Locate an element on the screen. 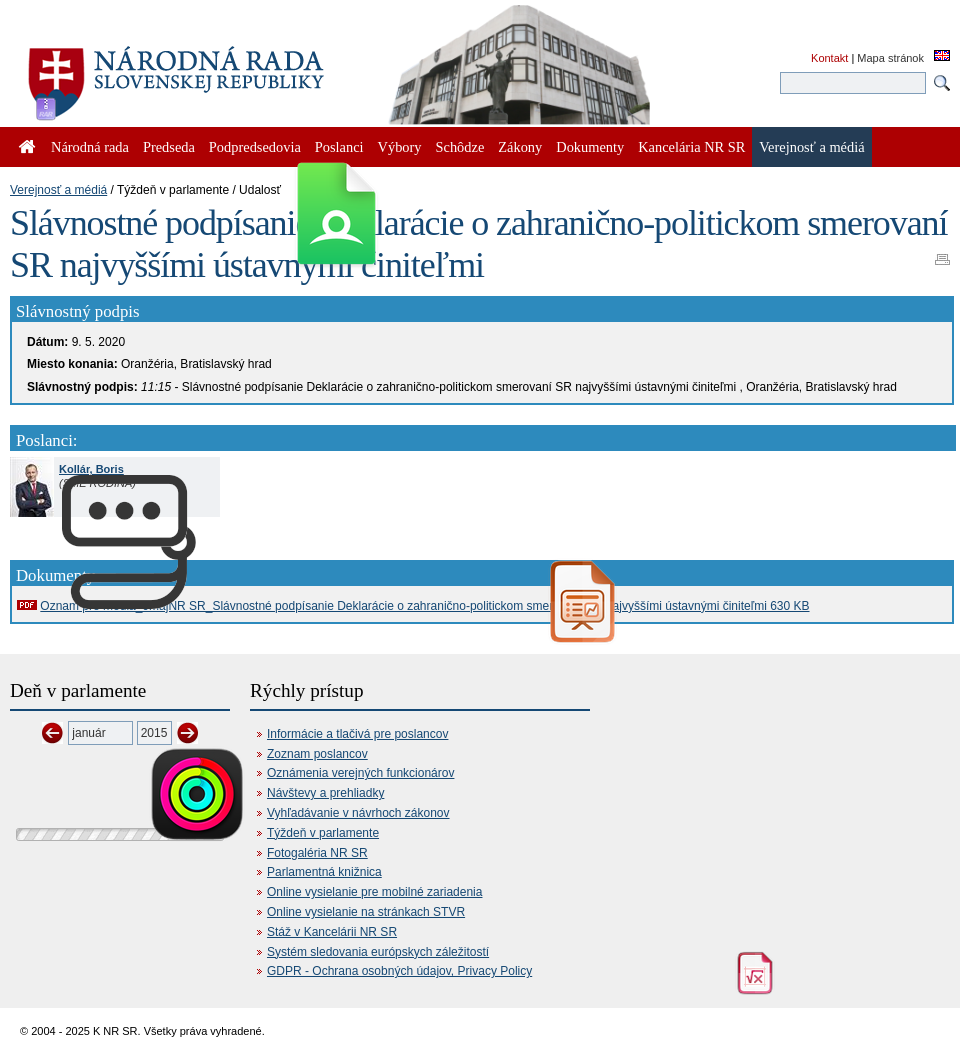 The image size is (960, 1045). open the fitness app is located at coordinates (197, 794).